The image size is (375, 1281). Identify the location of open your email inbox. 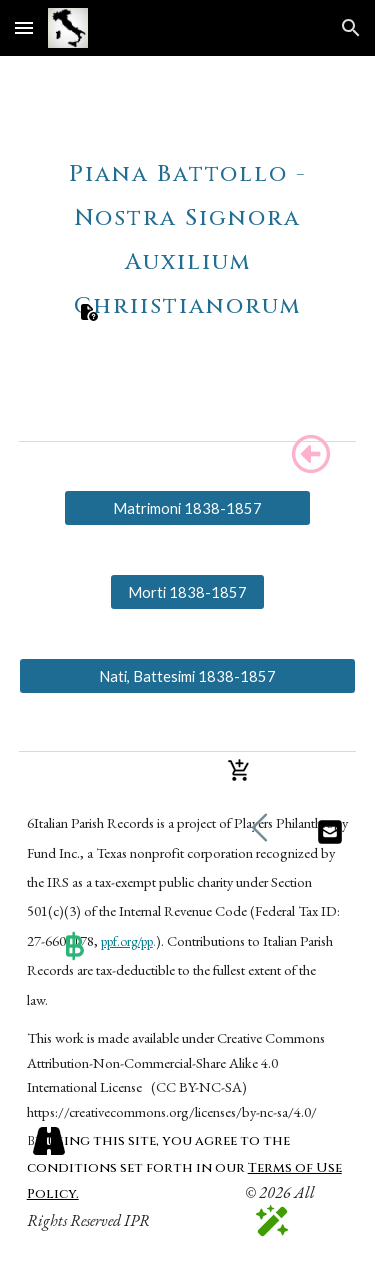
(330, 832).